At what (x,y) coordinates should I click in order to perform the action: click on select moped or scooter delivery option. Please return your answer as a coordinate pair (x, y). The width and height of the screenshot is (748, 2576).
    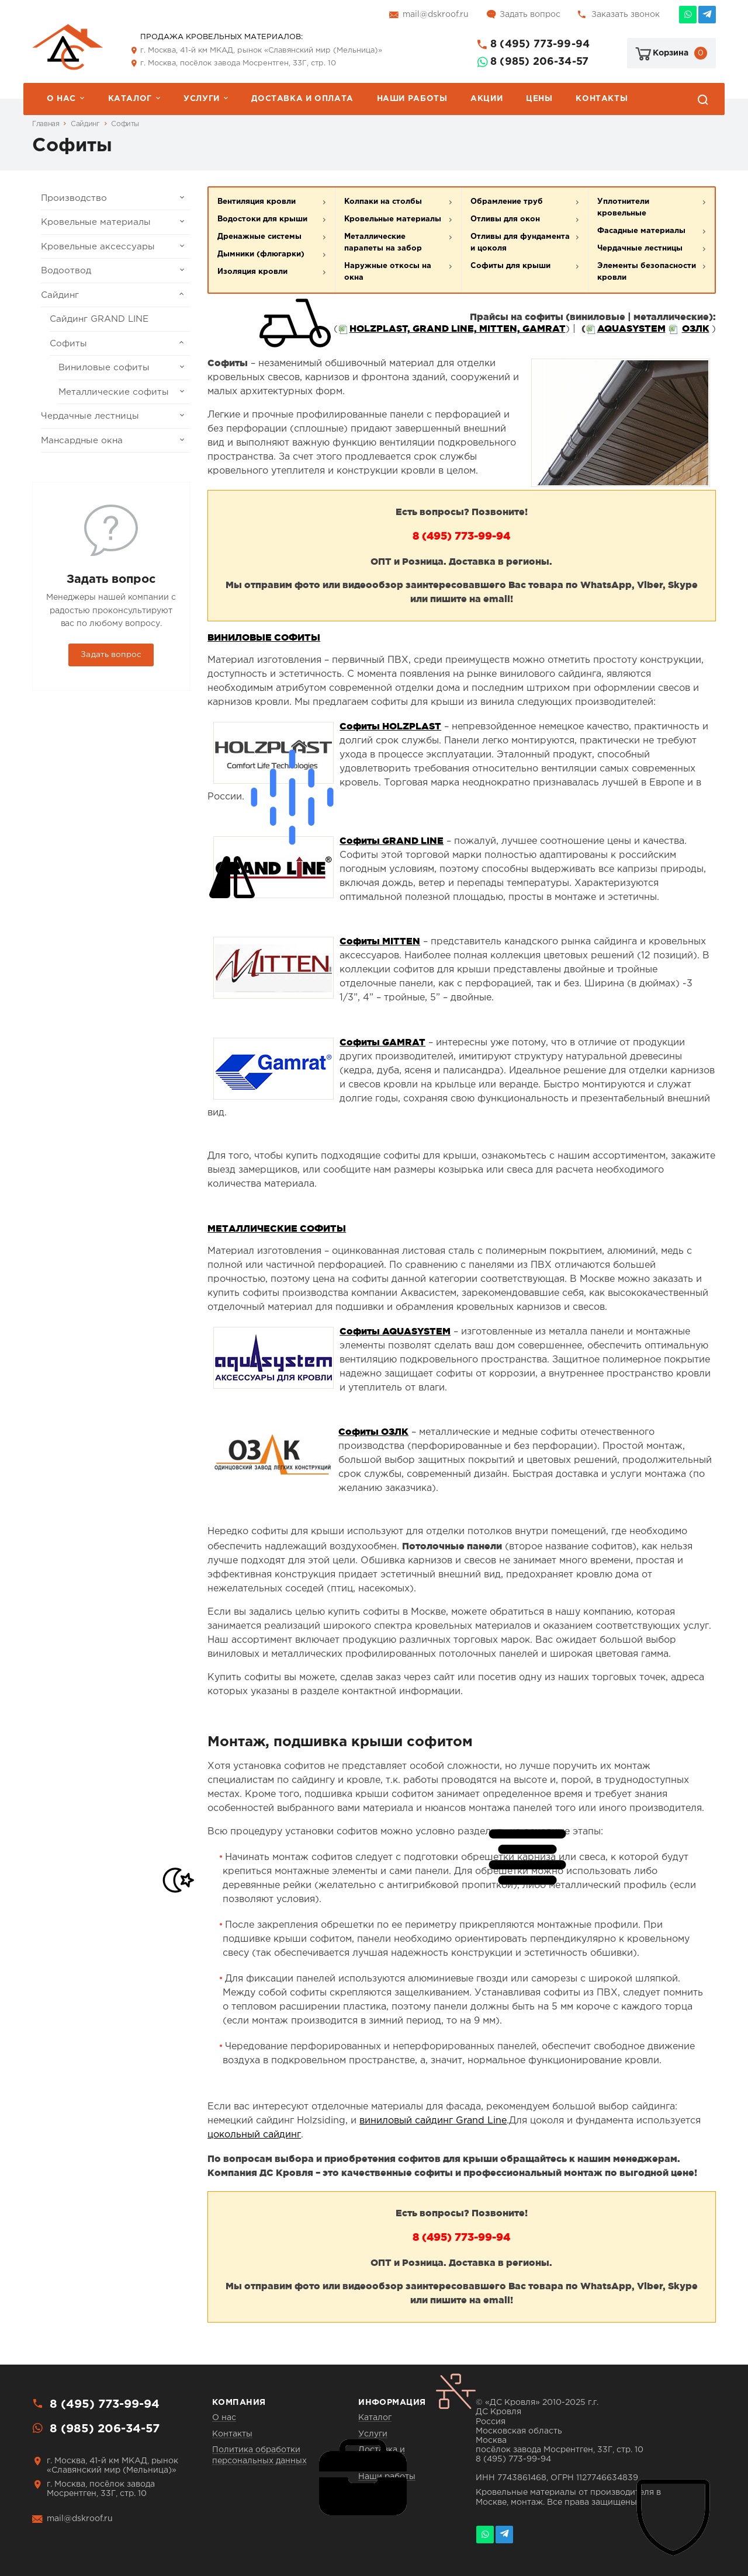
    Looking at the image, I should click on (295, 325).